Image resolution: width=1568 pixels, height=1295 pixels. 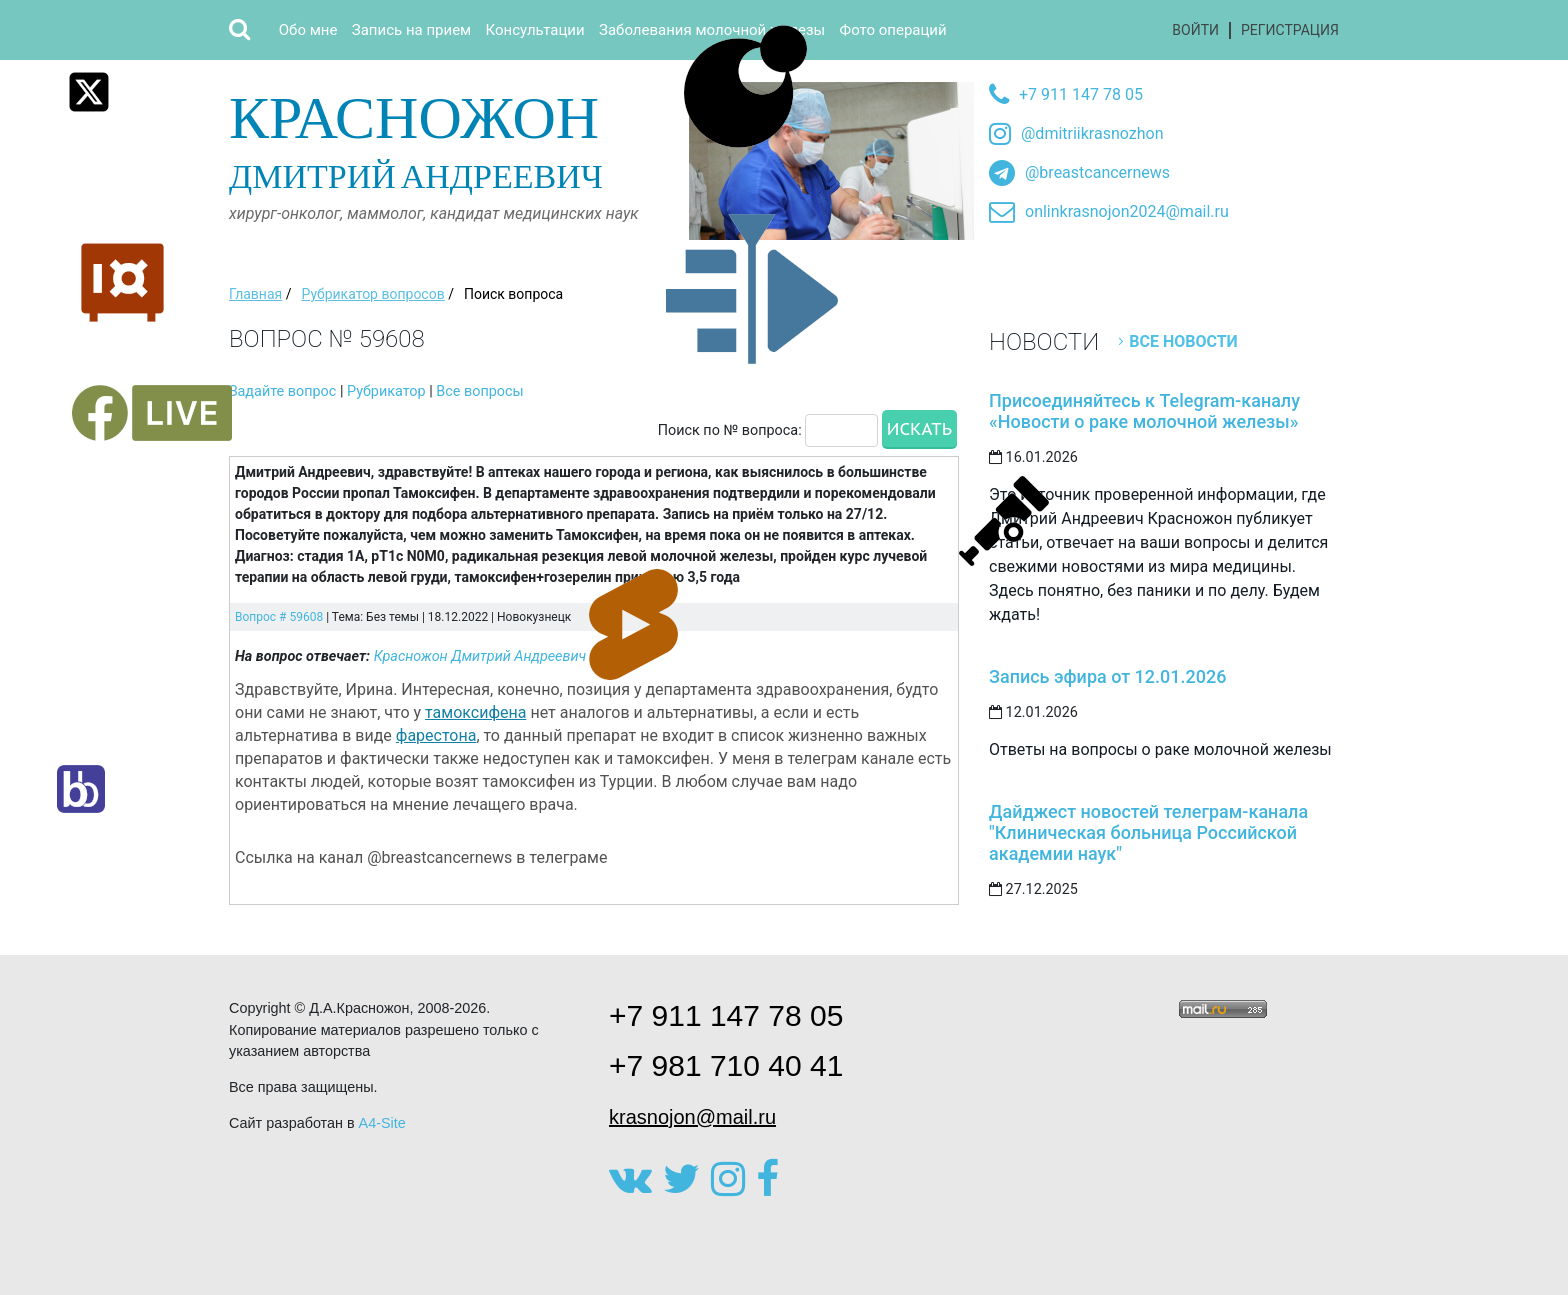 What do you see at coordinates (152, 413) in the screenshot?
I see `start a facebook live broadcast` at bounding box center [152, 413].